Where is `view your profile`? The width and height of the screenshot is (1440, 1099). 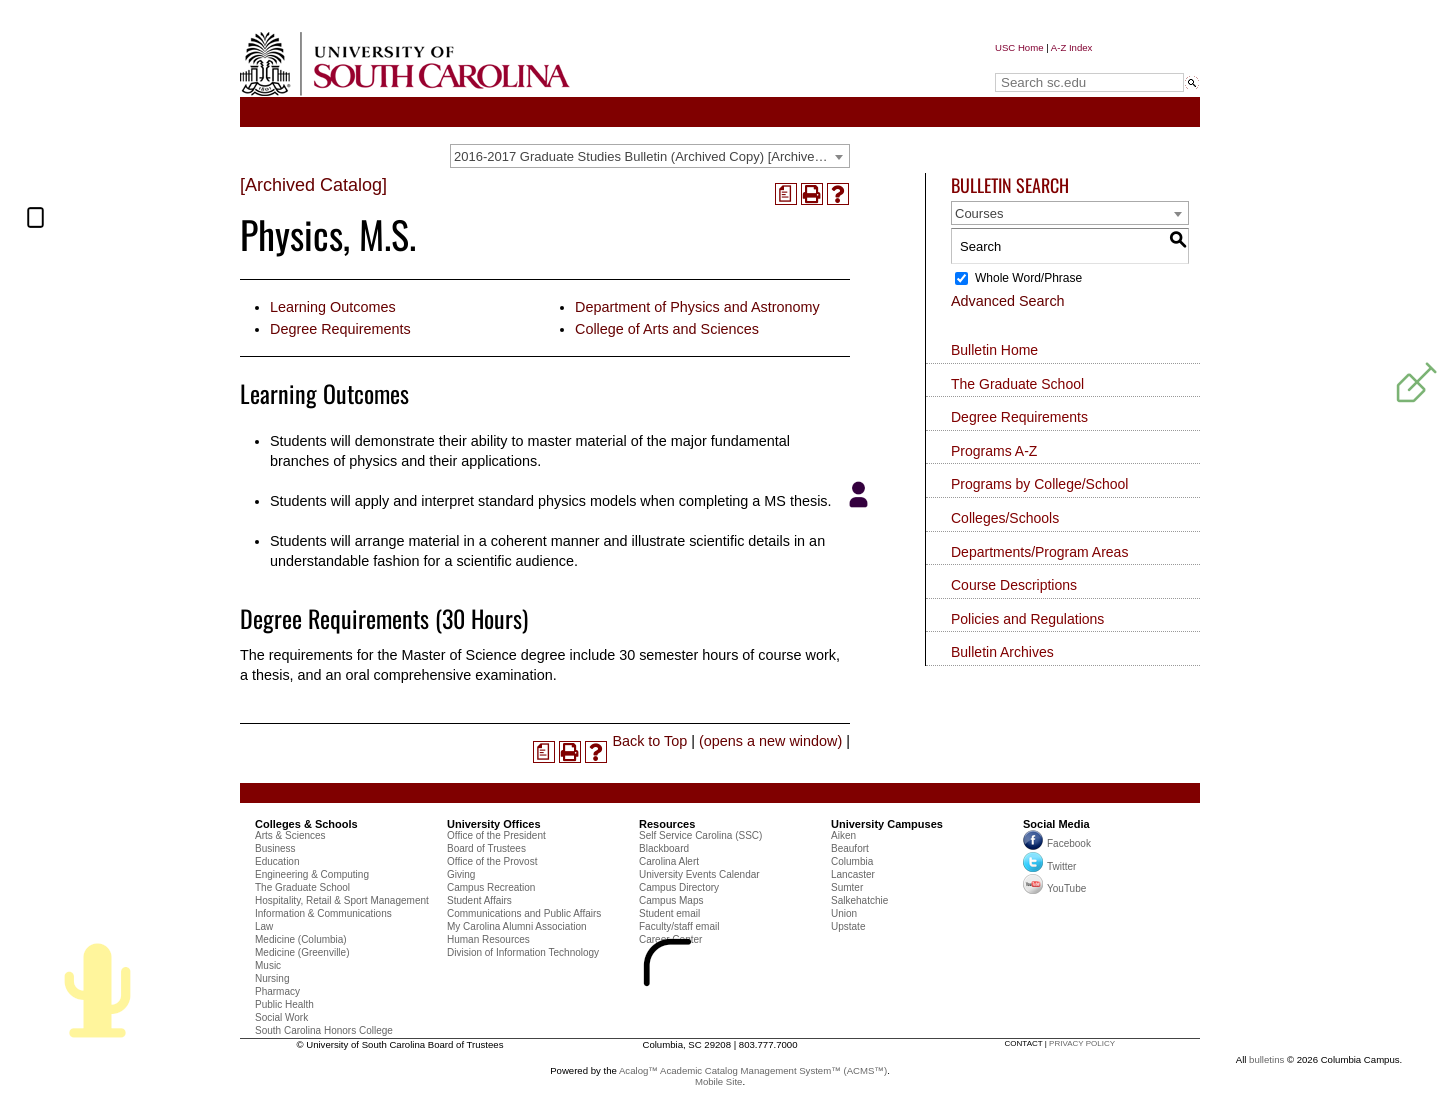 view your profile is located at coordinates (858, 494).